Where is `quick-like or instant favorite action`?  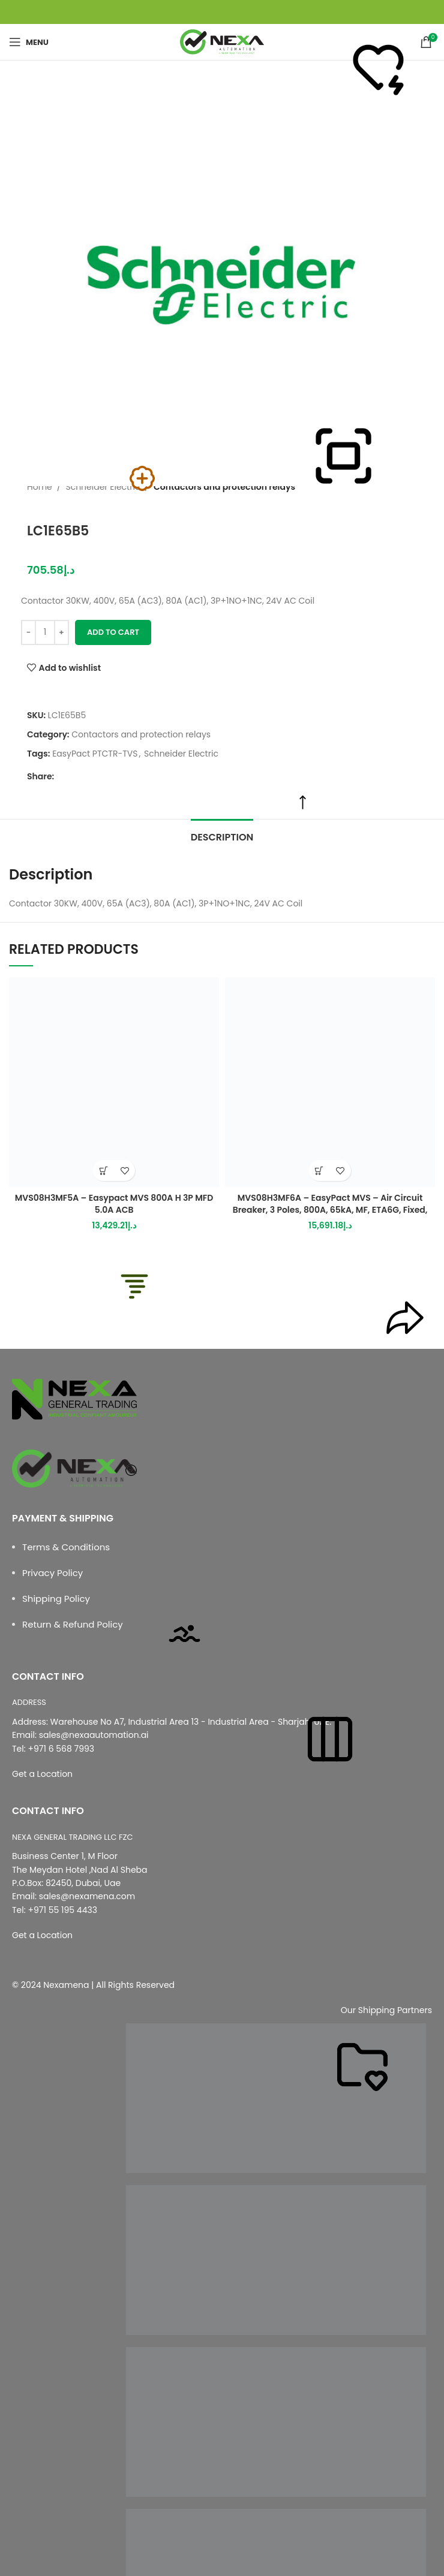
quick-like or instant favorite action is located at coordinates (378, 67).